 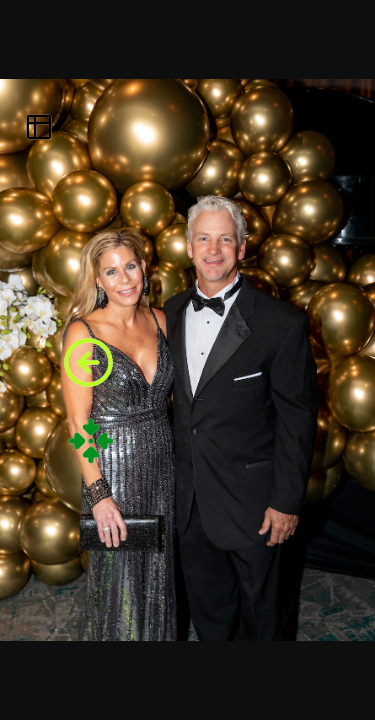 What do you see at coordinates (91, 441) in the screenshot?
I see `center or focus on a specific point` at bounding box center [91, 441].